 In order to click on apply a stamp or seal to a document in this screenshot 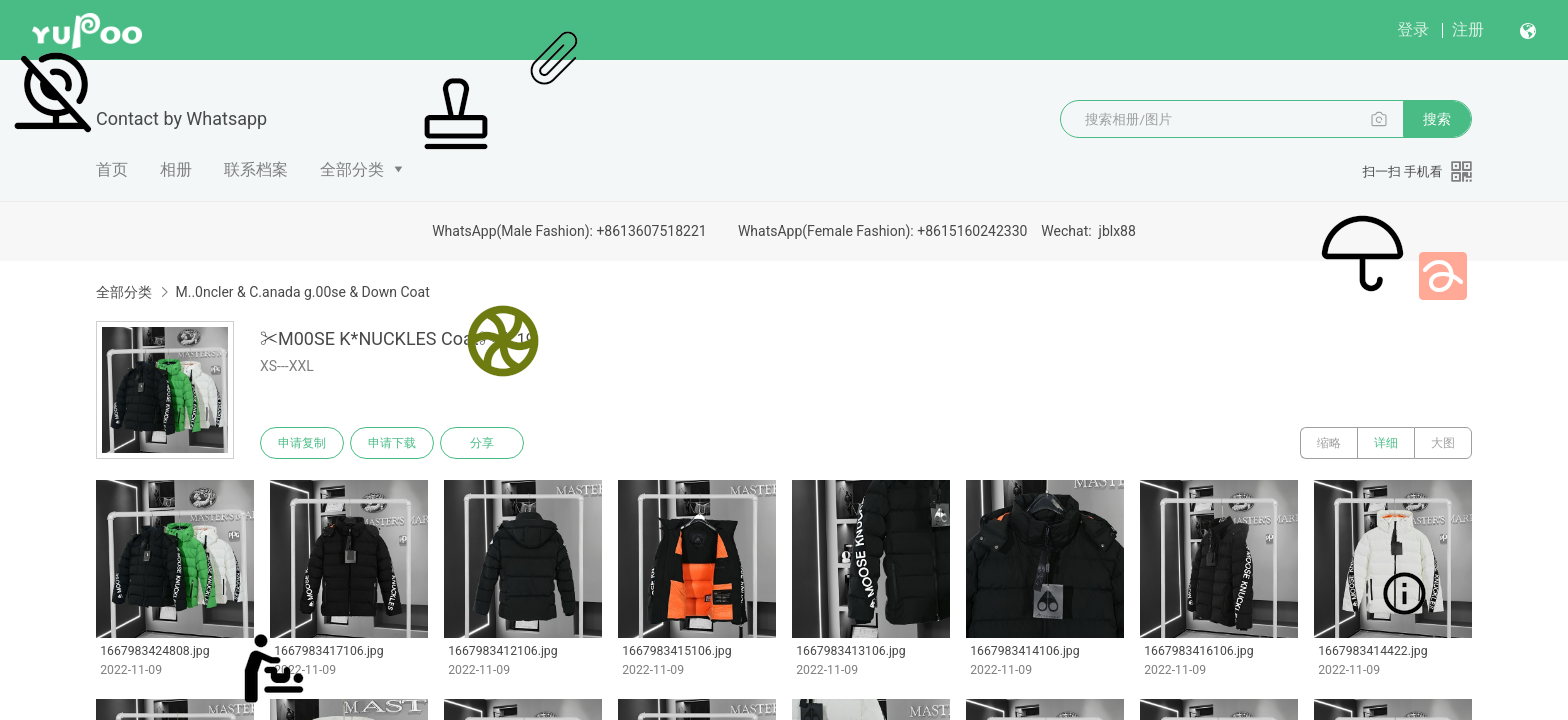, I will do `click(456, 115)`.